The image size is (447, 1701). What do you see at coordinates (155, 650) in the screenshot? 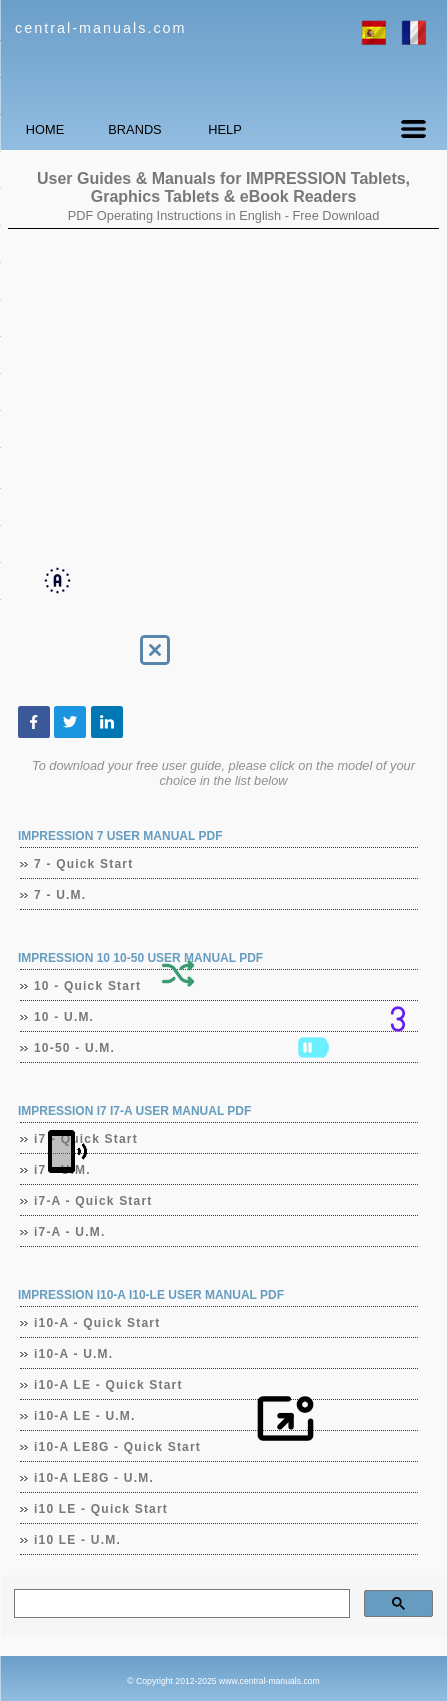
I see `close or dismiss a dialog box` at bounding box center [155, 650].